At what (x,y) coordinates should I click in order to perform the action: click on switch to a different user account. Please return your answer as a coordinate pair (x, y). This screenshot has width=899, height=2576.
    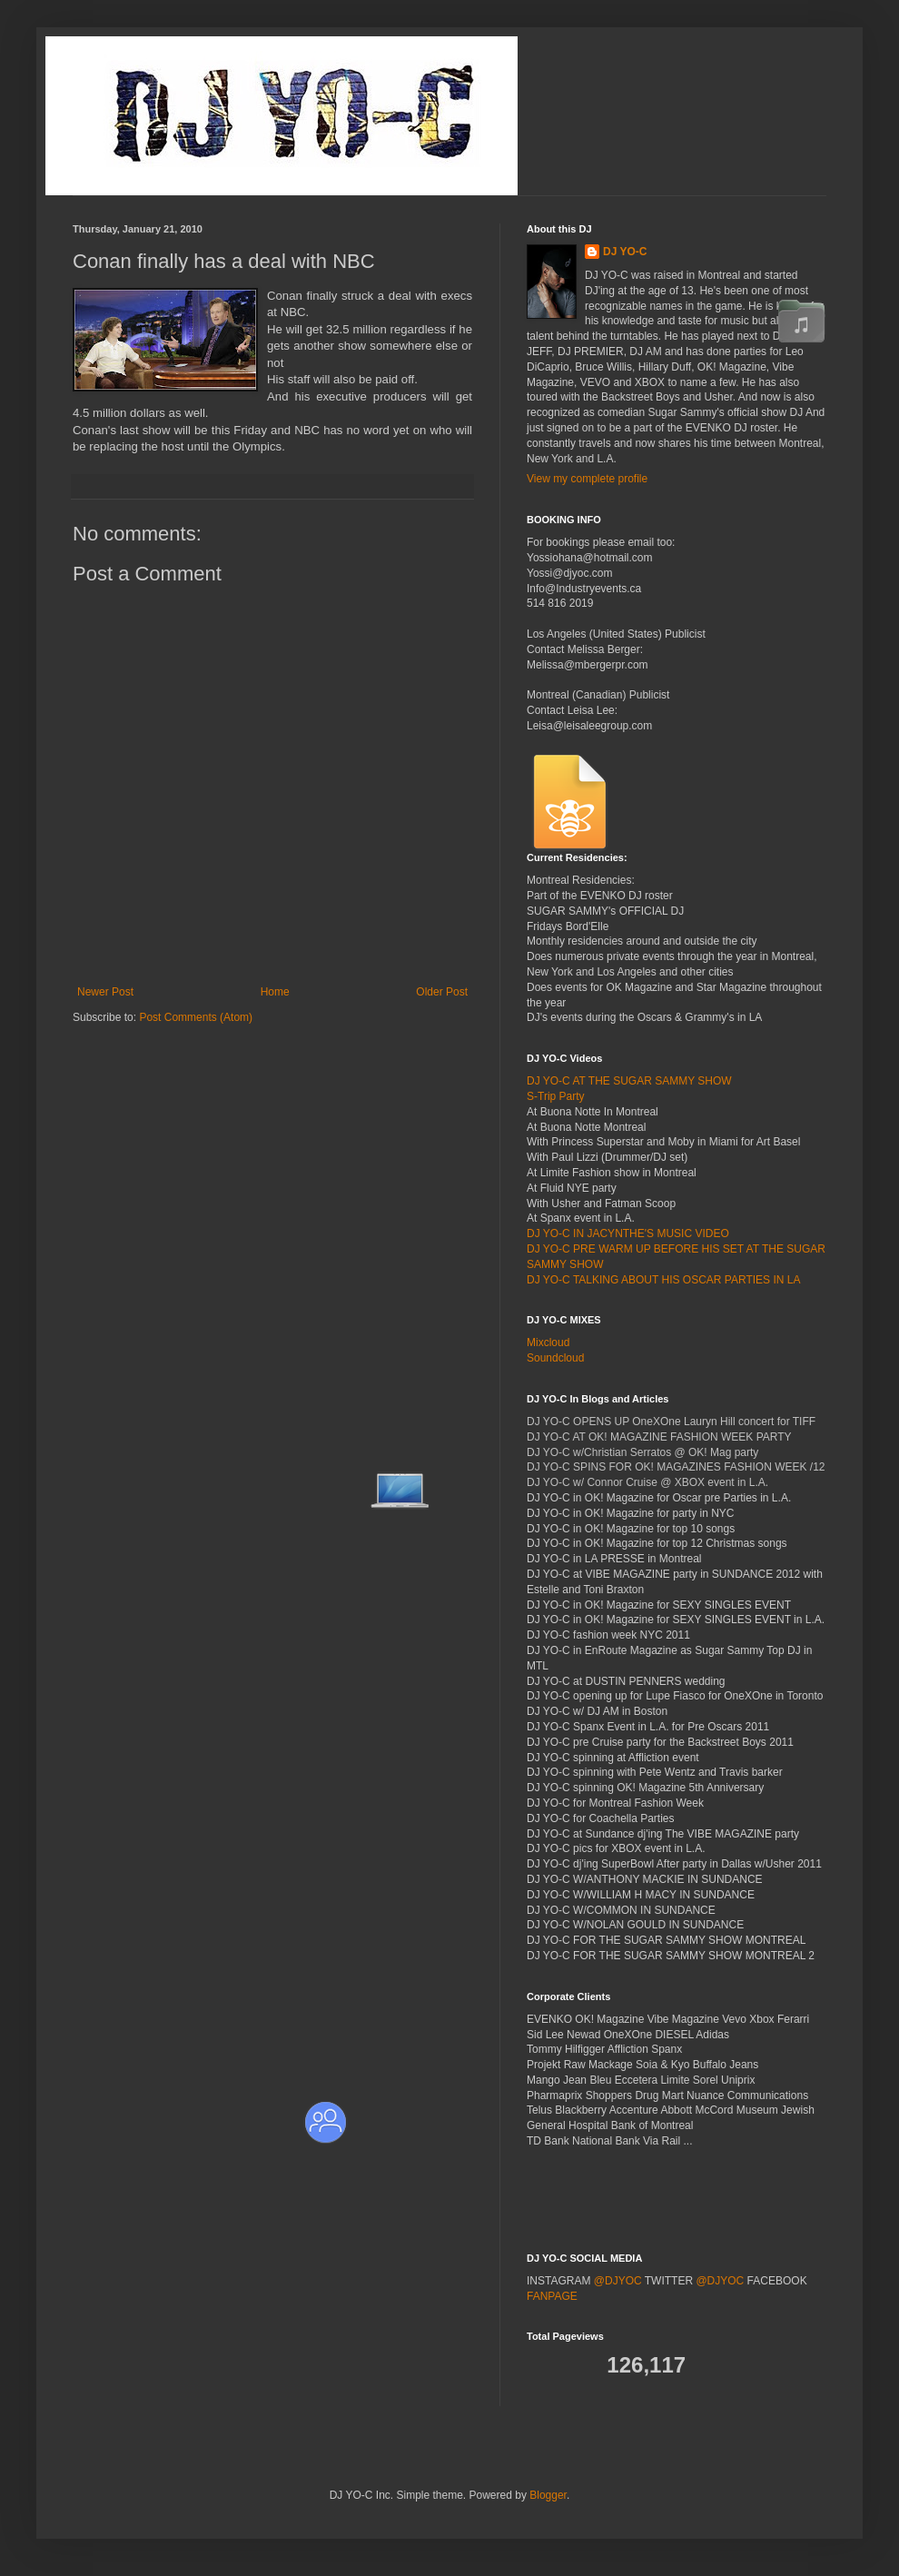
    Looking at the image, I should click on (325, 2122).